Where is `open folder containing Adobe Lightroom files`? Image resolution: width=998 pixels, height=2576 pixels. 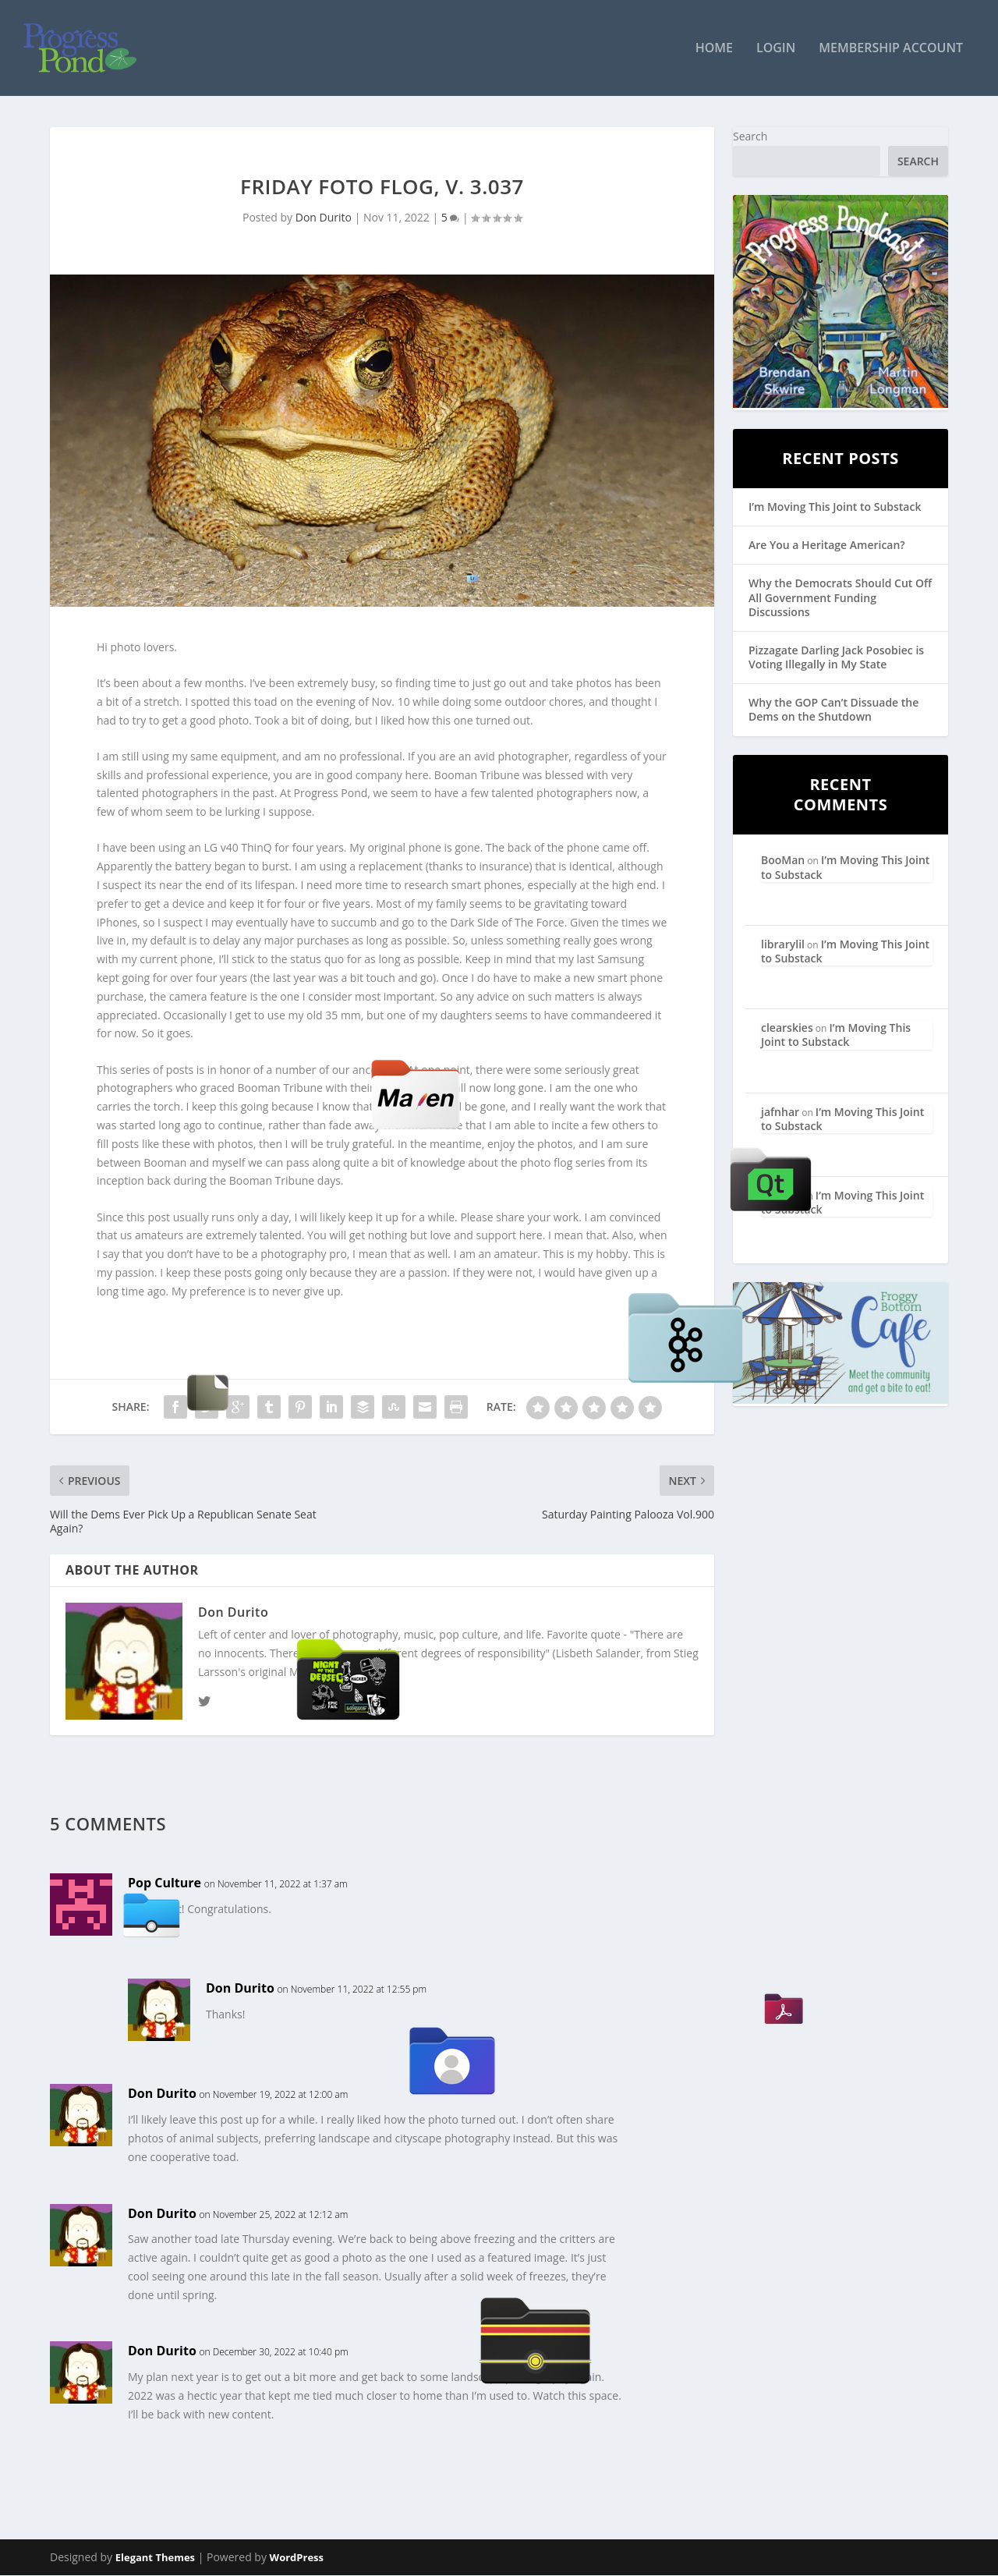 open folder containing Adobe Lightroom files is located at coordinates (472, 578).